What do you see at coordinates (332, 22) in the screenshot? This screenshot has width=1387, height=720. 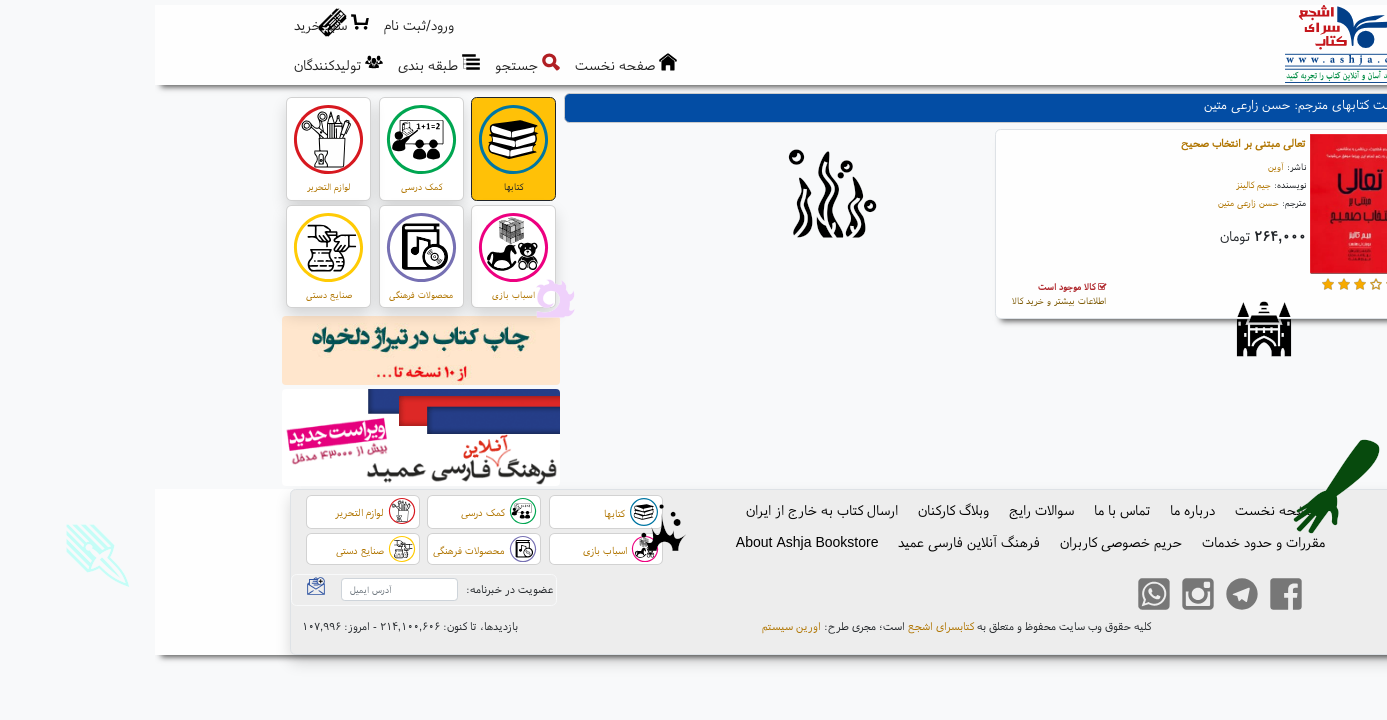 I see `view your boarding pass` at bounding box center [332, 22].